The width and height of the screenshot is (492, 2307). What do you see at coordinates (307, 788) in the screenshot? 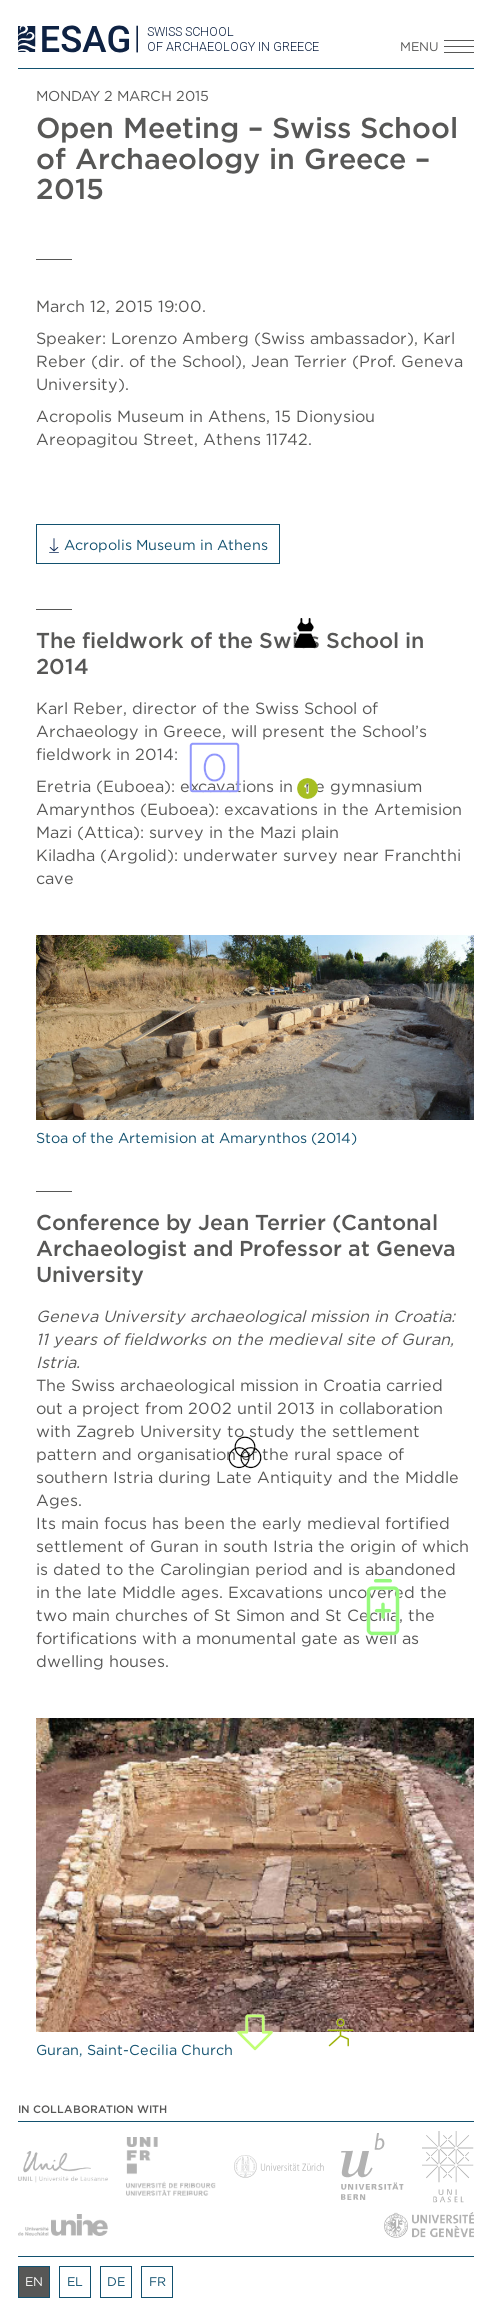
I see `indicates the first step in a sequence or process` at bounding box center [307, 788].